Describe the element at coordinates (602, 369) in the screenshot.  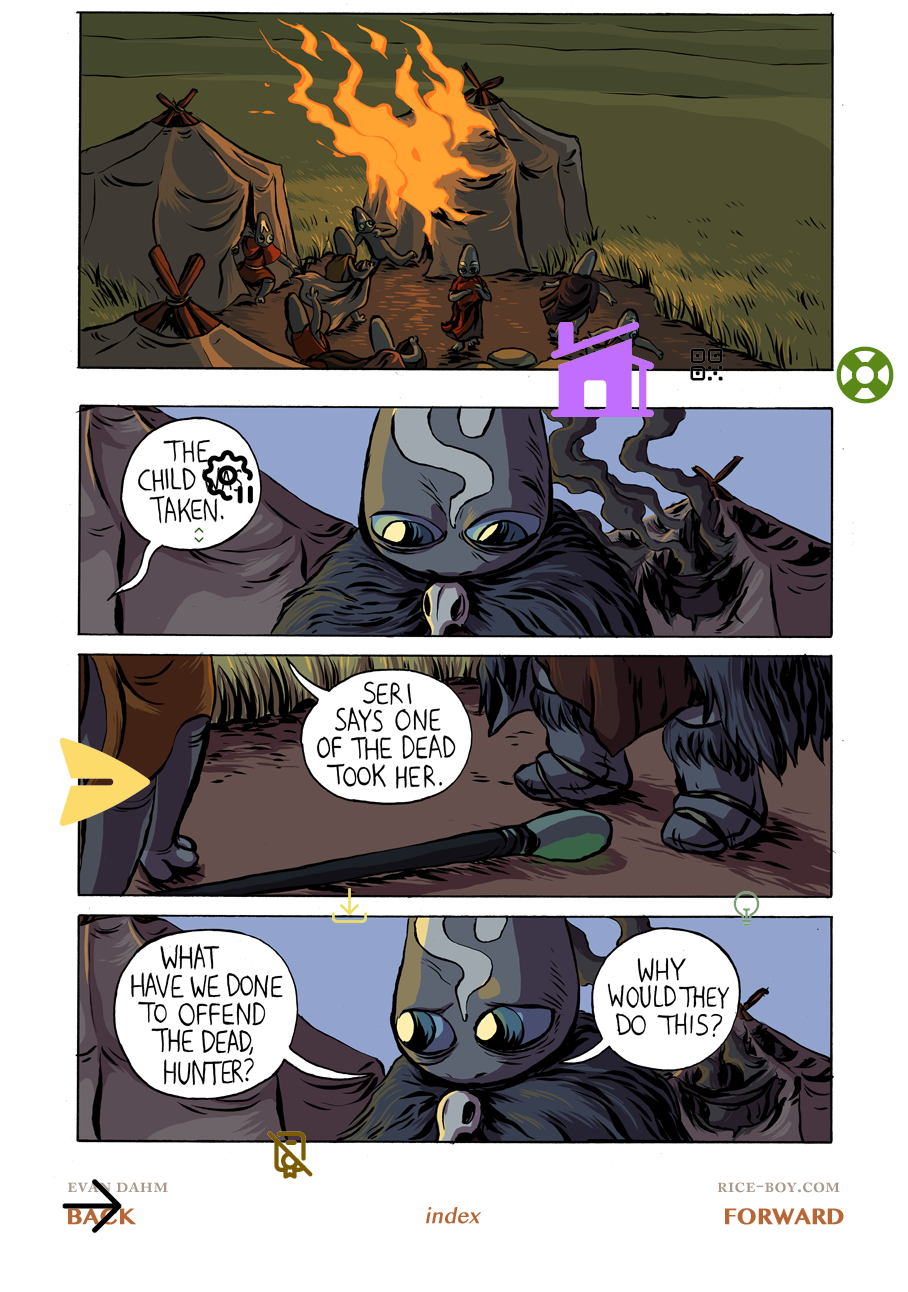
I see `navigate to home screen` at that location.